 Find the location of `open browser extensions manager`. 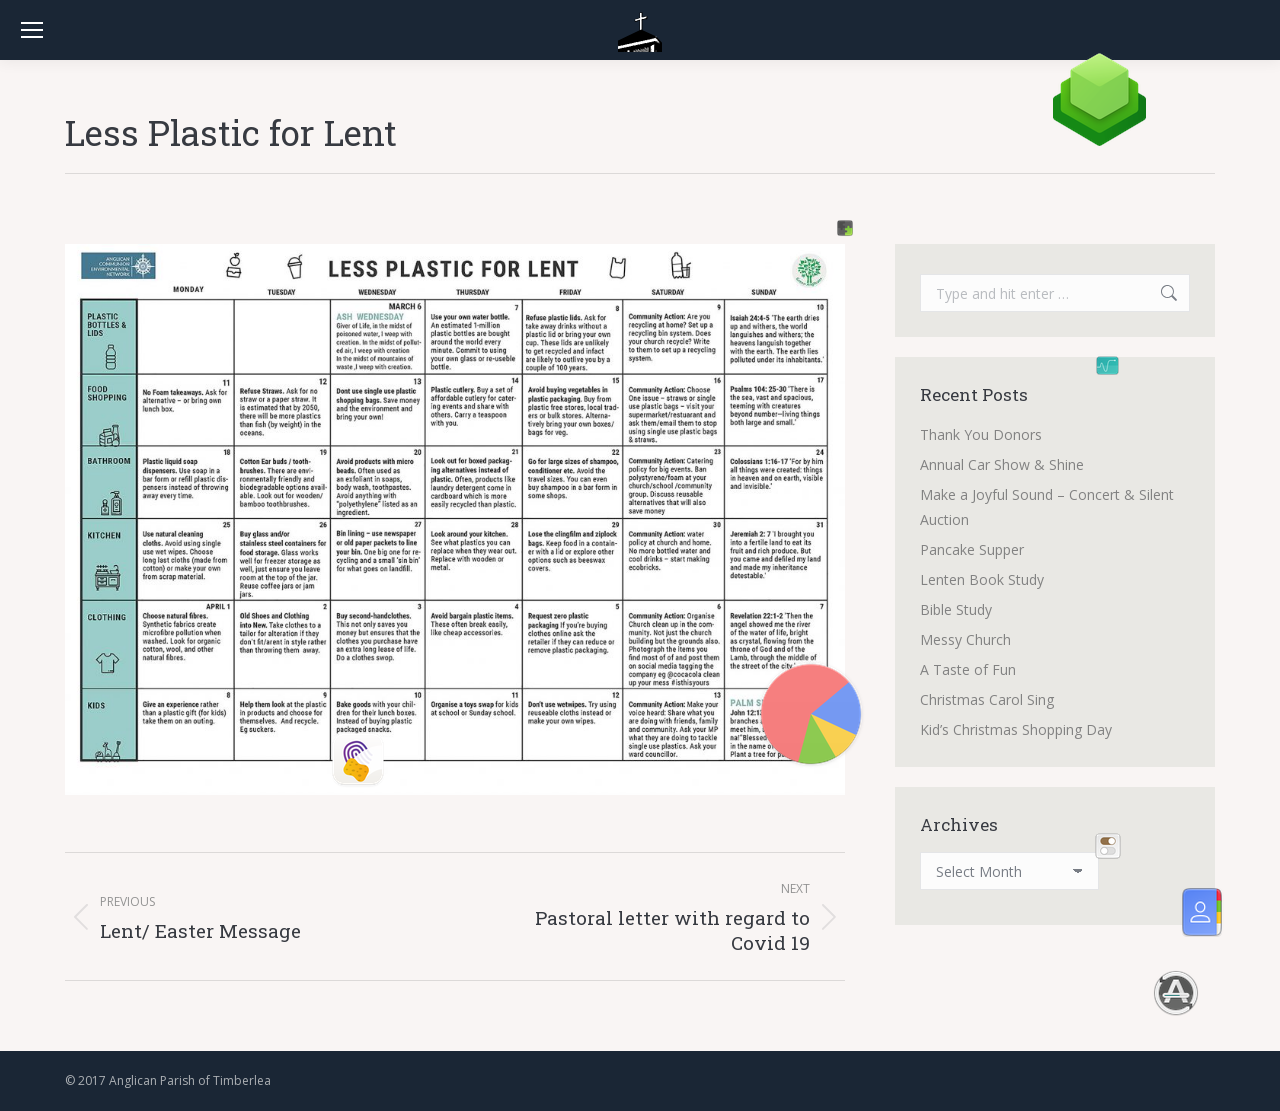

open browser extensions manager is located at coordinates (845, 228).